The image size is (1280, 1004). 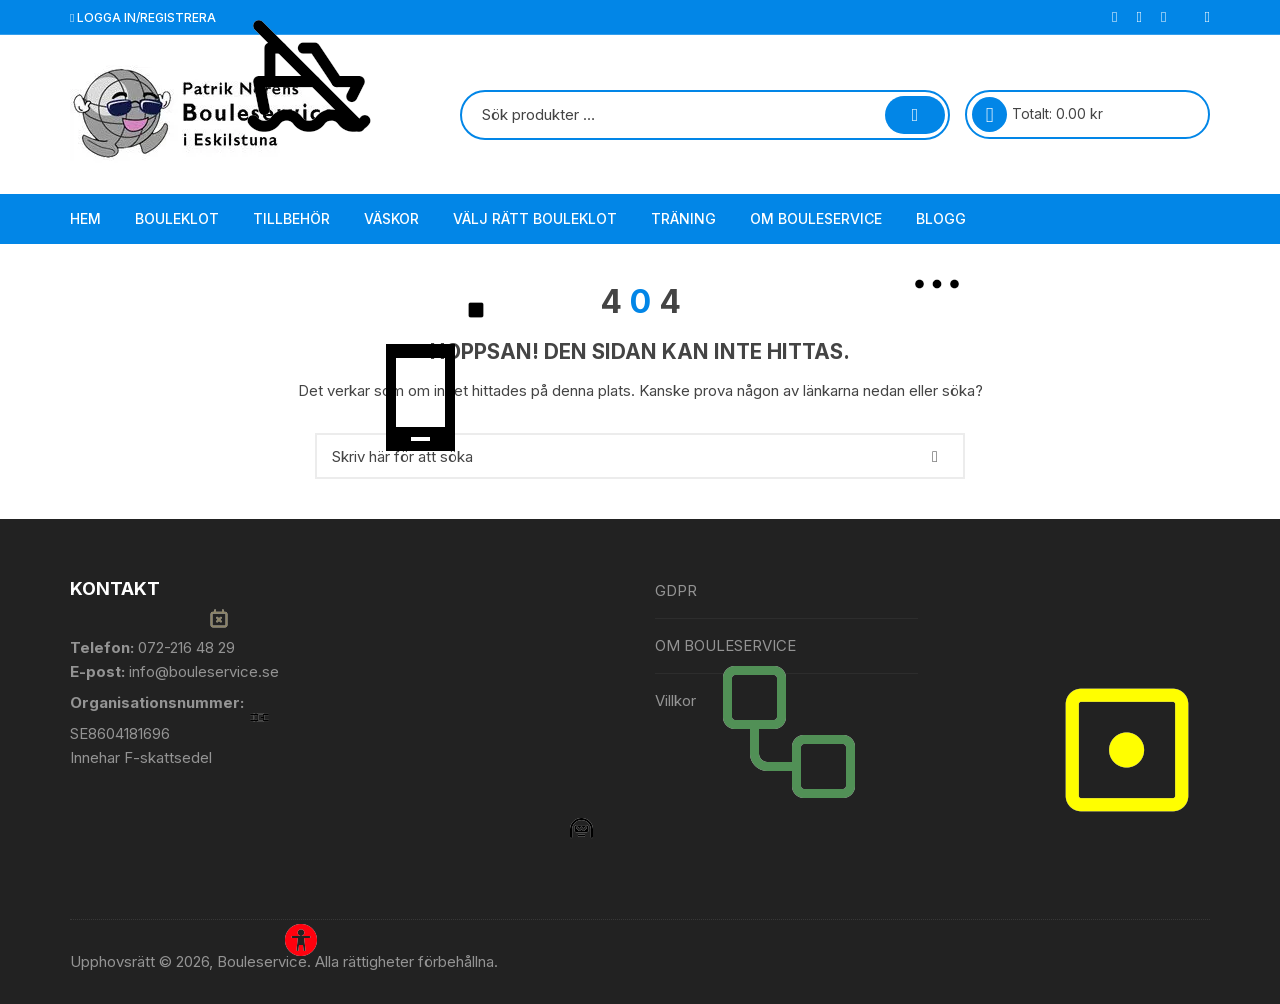 What do you see at coordinates (581, 829) in the screenshot?
I see `access GitHub's Hubot automation bot` at bounding box center [581, 829].